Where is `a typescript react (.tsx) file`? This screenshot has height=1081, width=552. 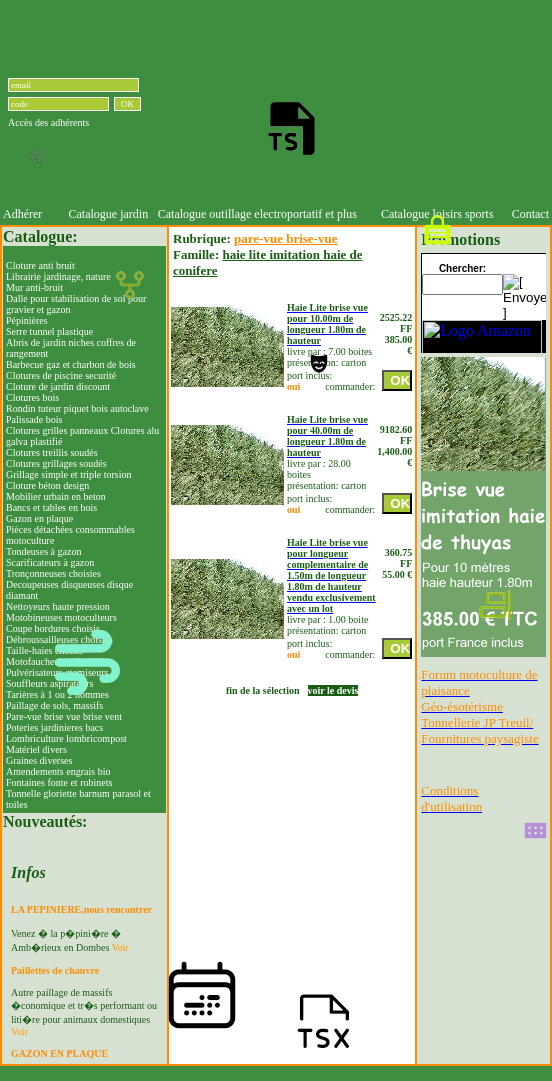
a typescript react (.tsx) file is located at coordinates (324, 1023).